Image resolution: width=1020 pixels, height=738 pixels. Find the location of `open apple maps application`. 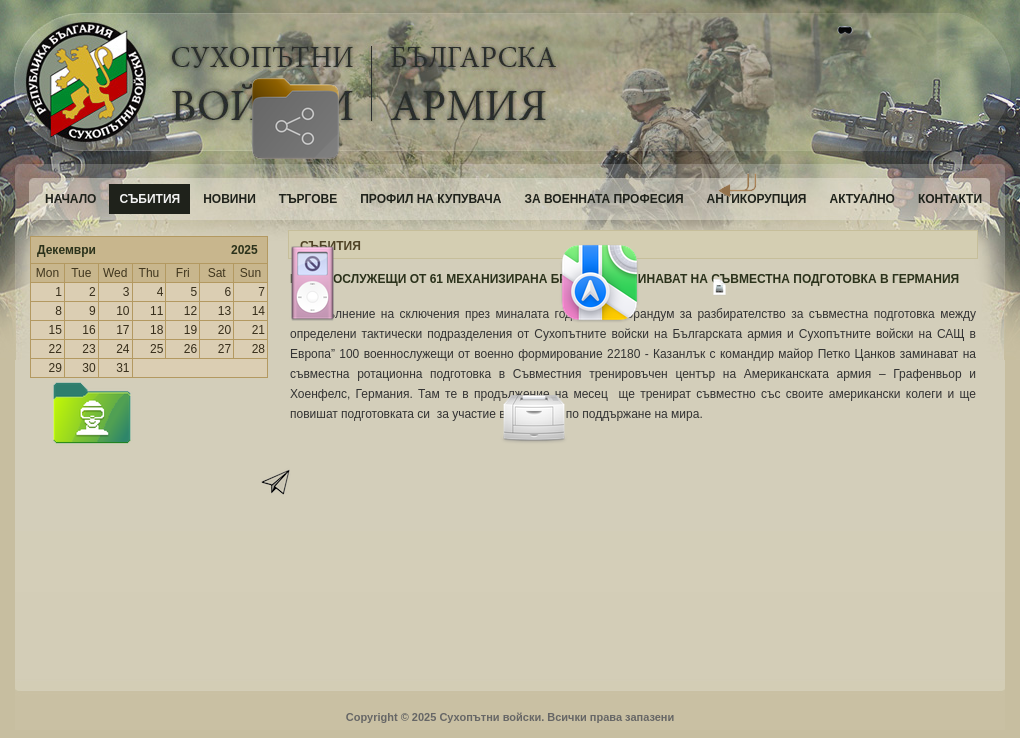

open apple maps application is located at coordinates (599, 282).